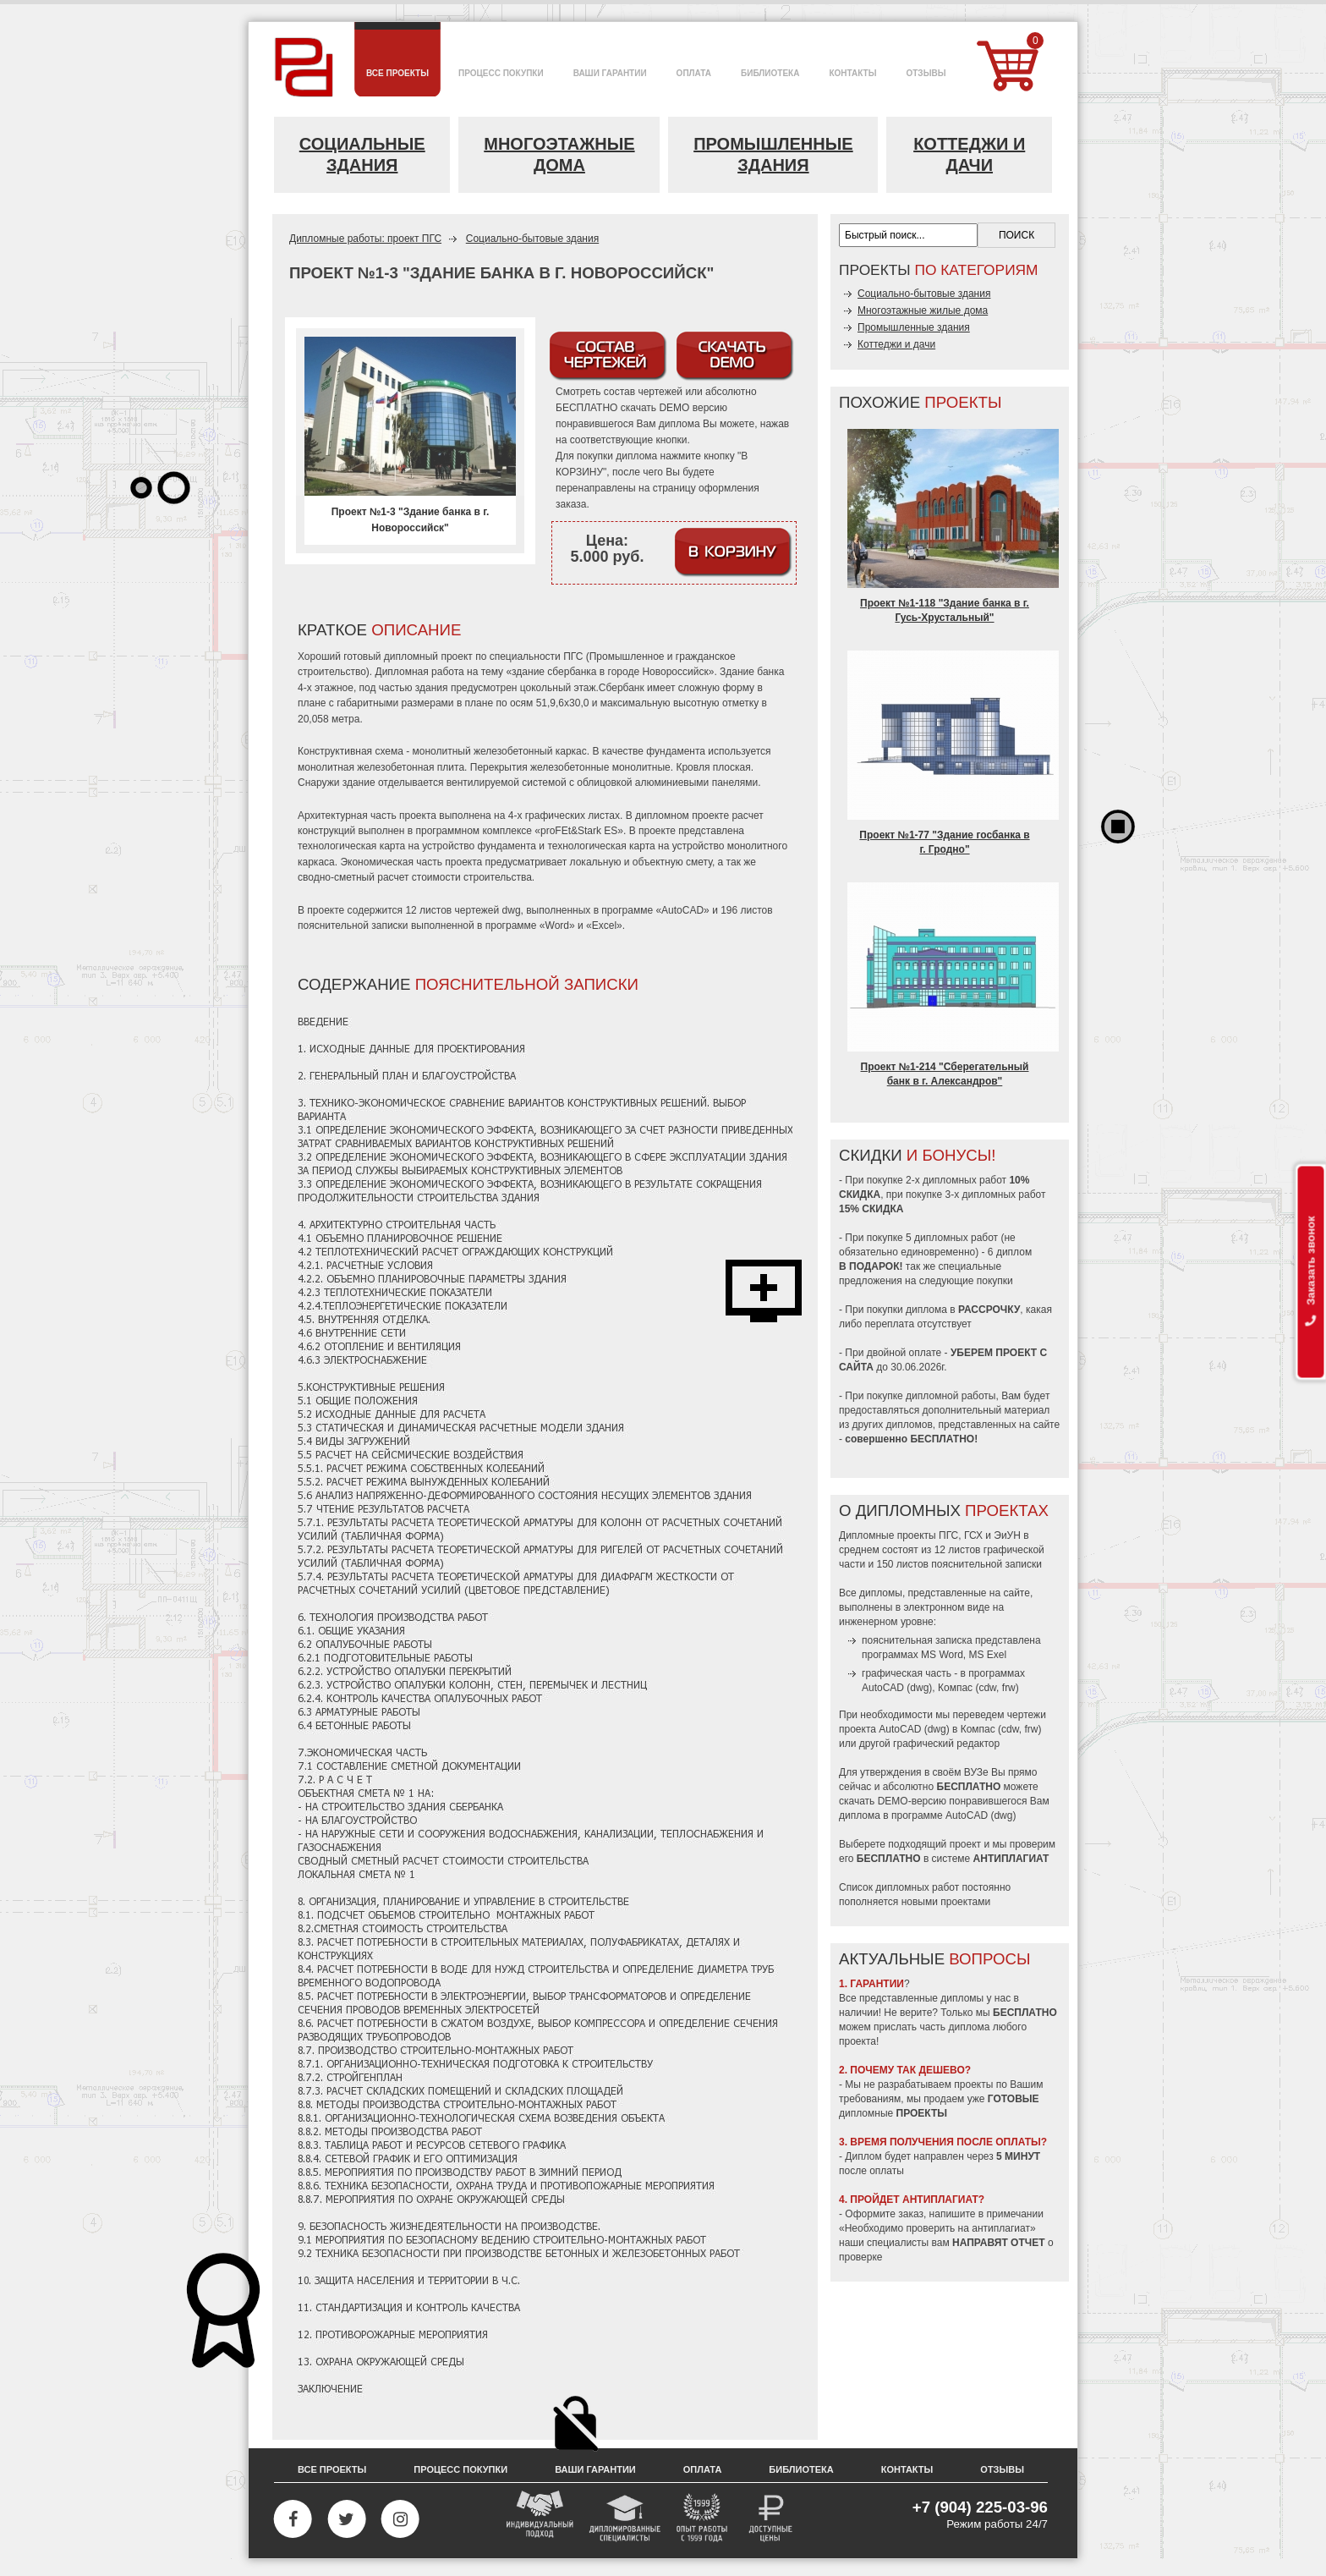 This screenshot has height=2576, width=1326. I want to click on view achievements or awards, so click(223, 2310).